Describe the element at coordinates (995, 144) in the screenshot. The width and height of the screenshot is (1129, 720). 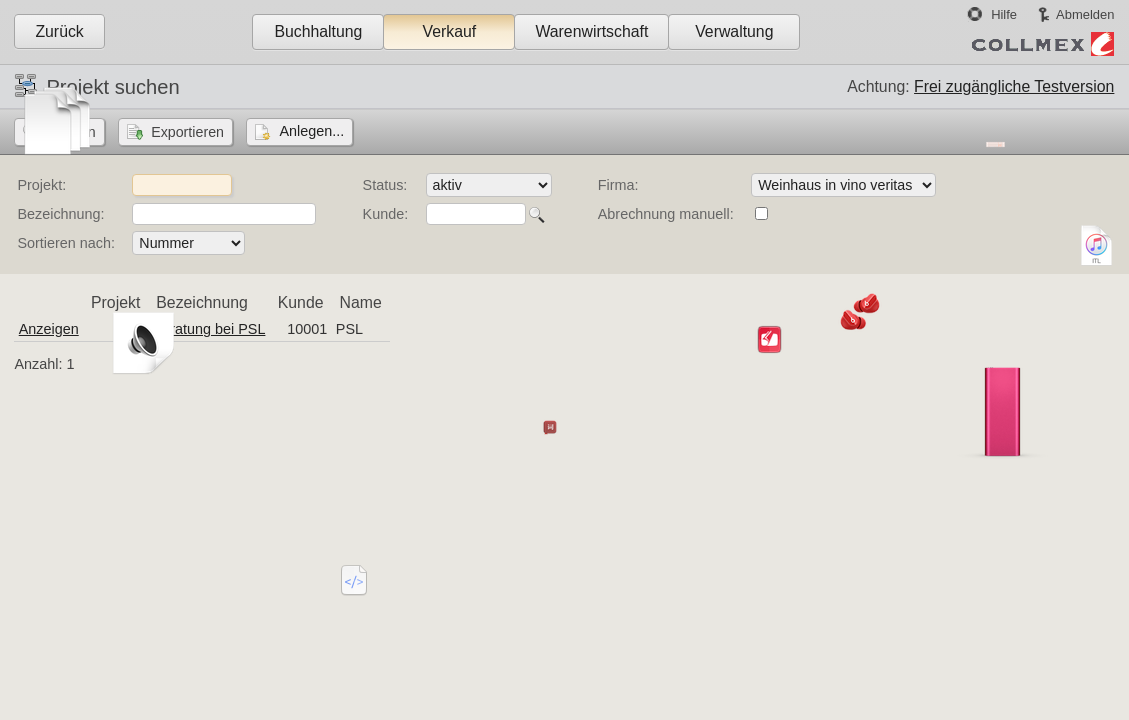
I see `apple magic keyboard with touch id in orange/pink` at that location.